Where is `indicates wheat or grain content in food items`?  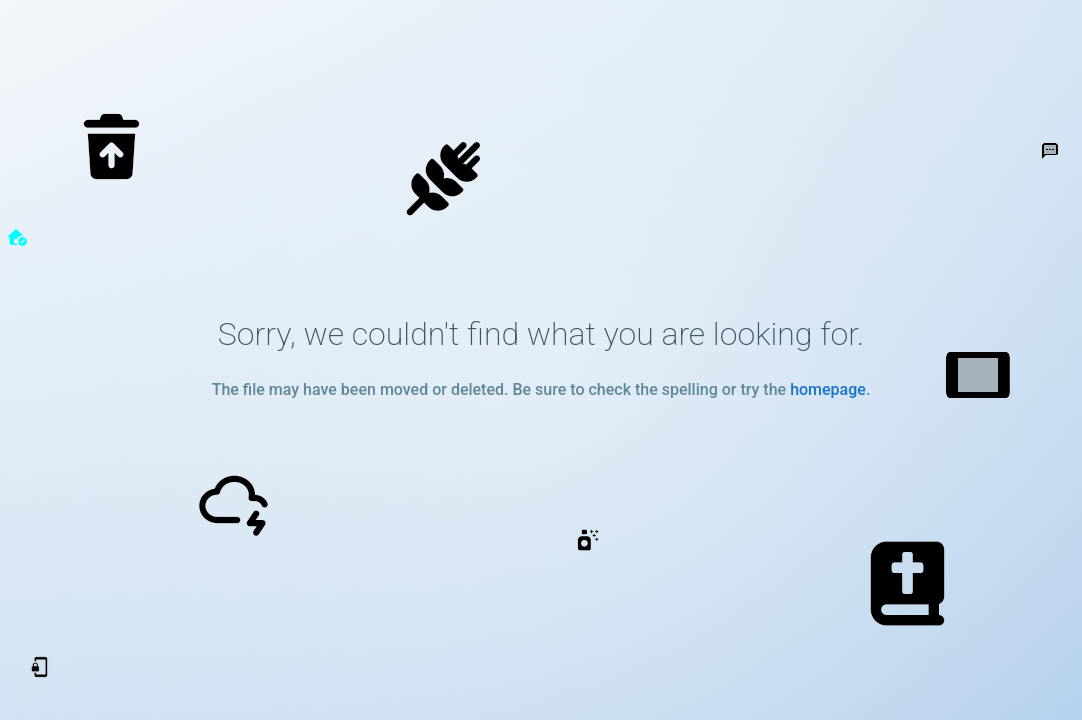 indicates wheat or grain content in food items is located at coordinates (445, 176).